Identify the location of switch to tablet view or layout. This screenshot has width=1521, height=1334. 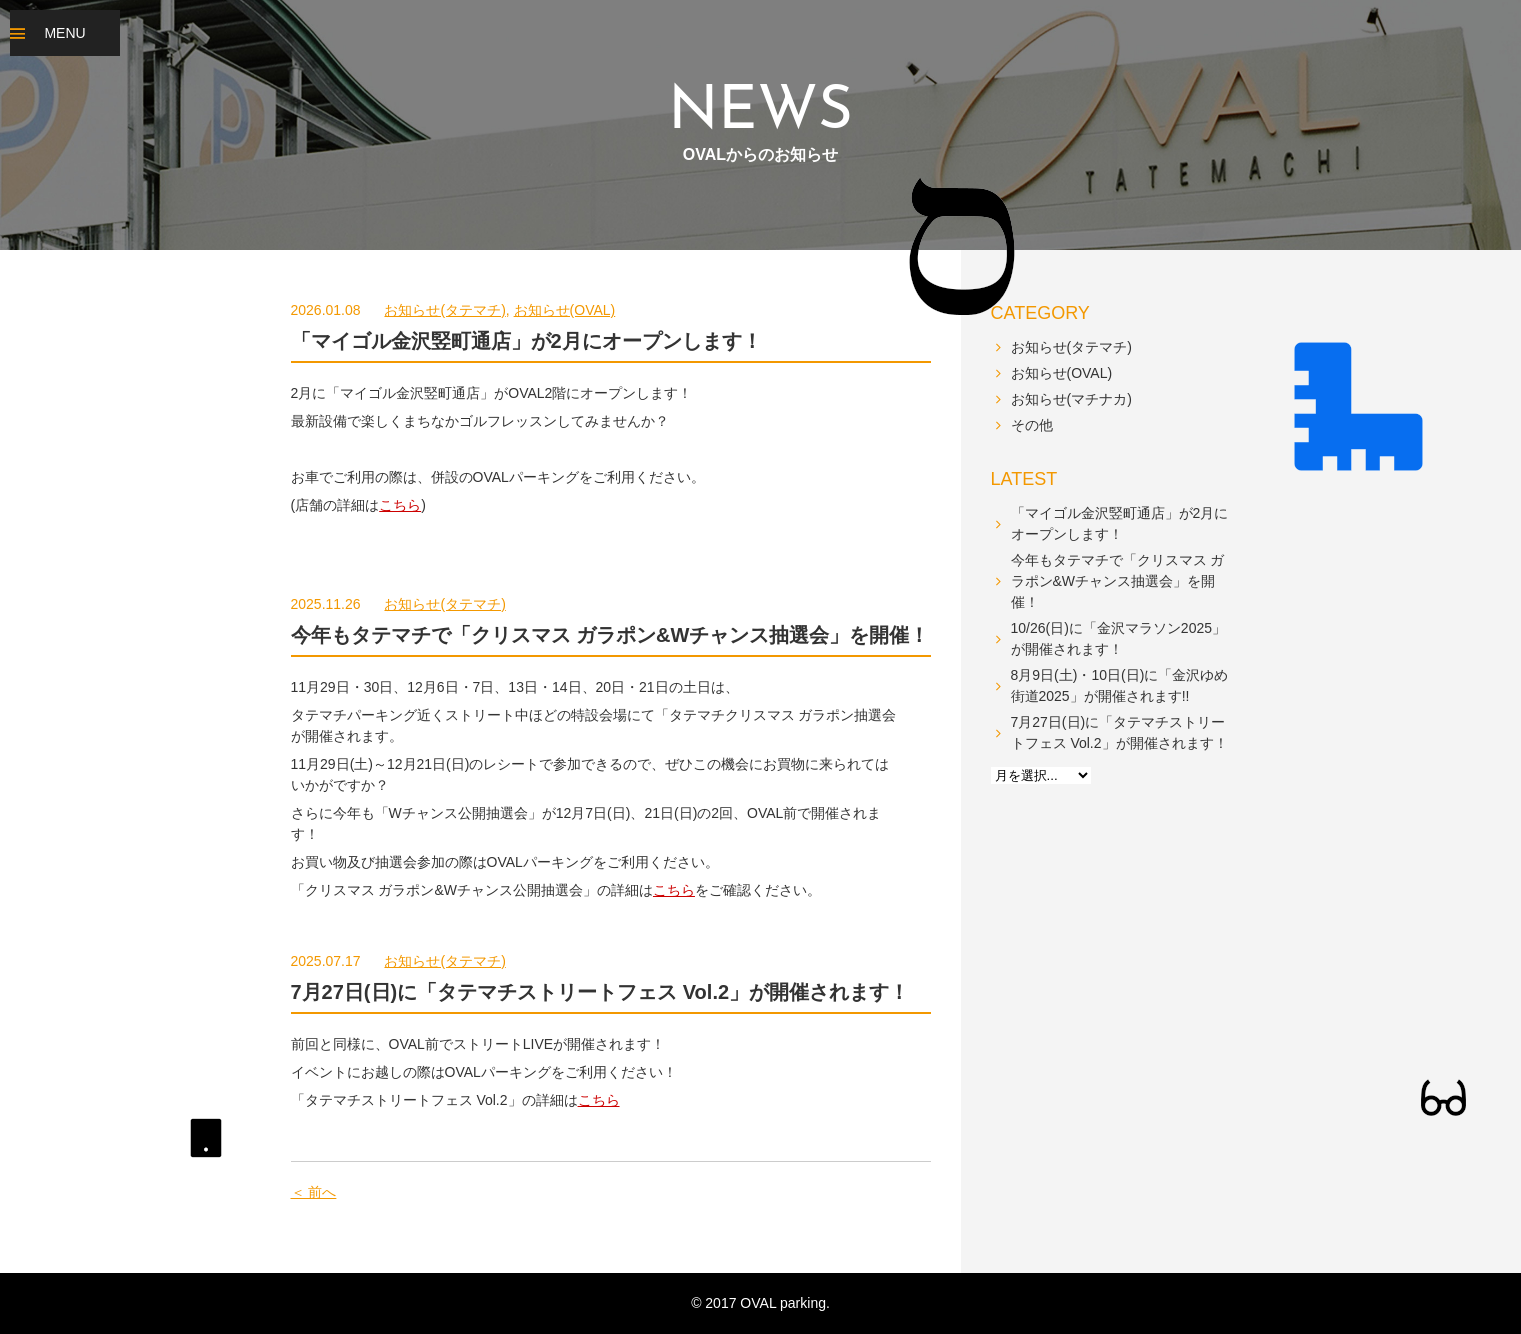
(206, 1138).